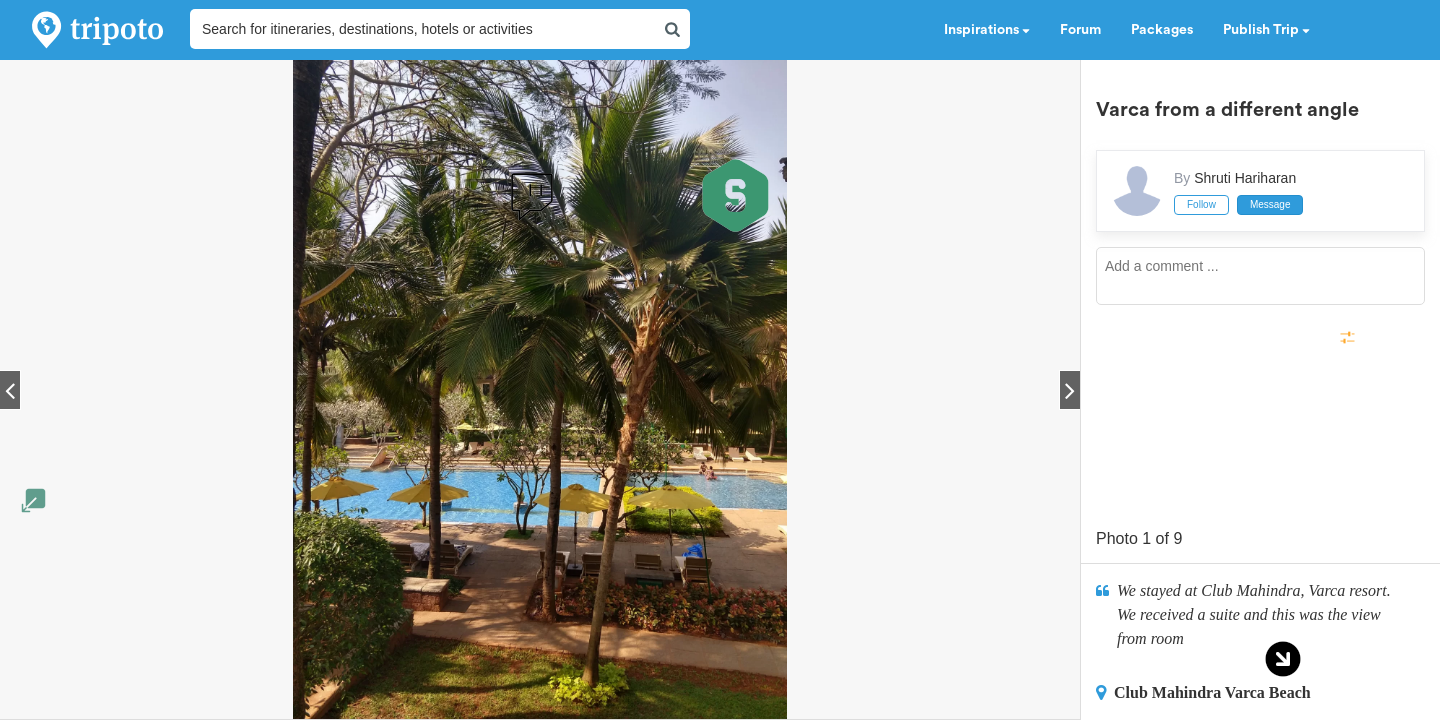 The height and width of the screenshot is (720, 1440). Describe the element at coordinates (33, 500) in the screenshot. I see `collapse or minimize content` at that location.